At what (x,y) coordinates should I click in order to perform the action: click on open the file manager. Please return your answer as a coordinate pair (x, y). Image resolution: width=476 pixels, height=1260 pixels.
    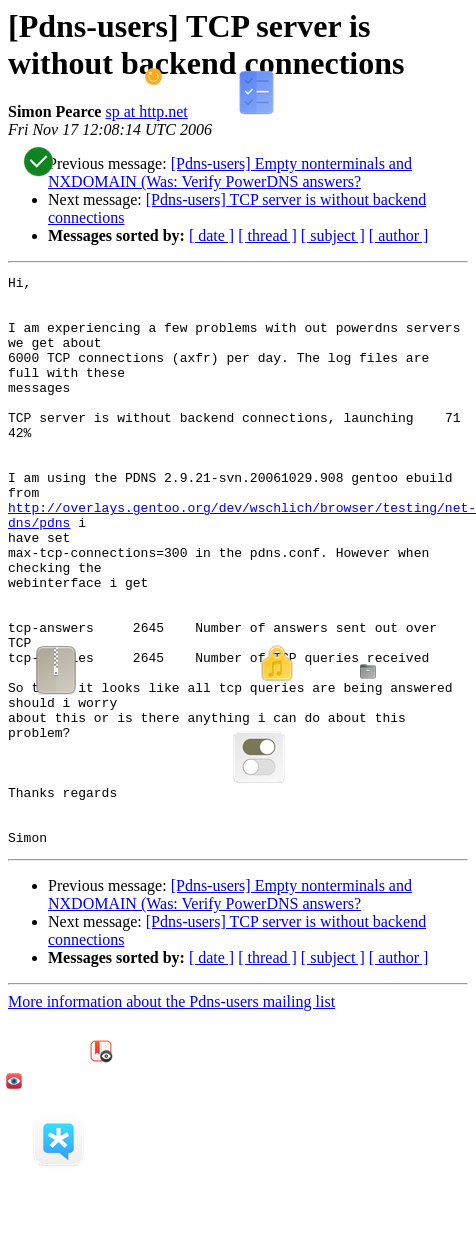
    Looking at the image, I should click on (368, 671).